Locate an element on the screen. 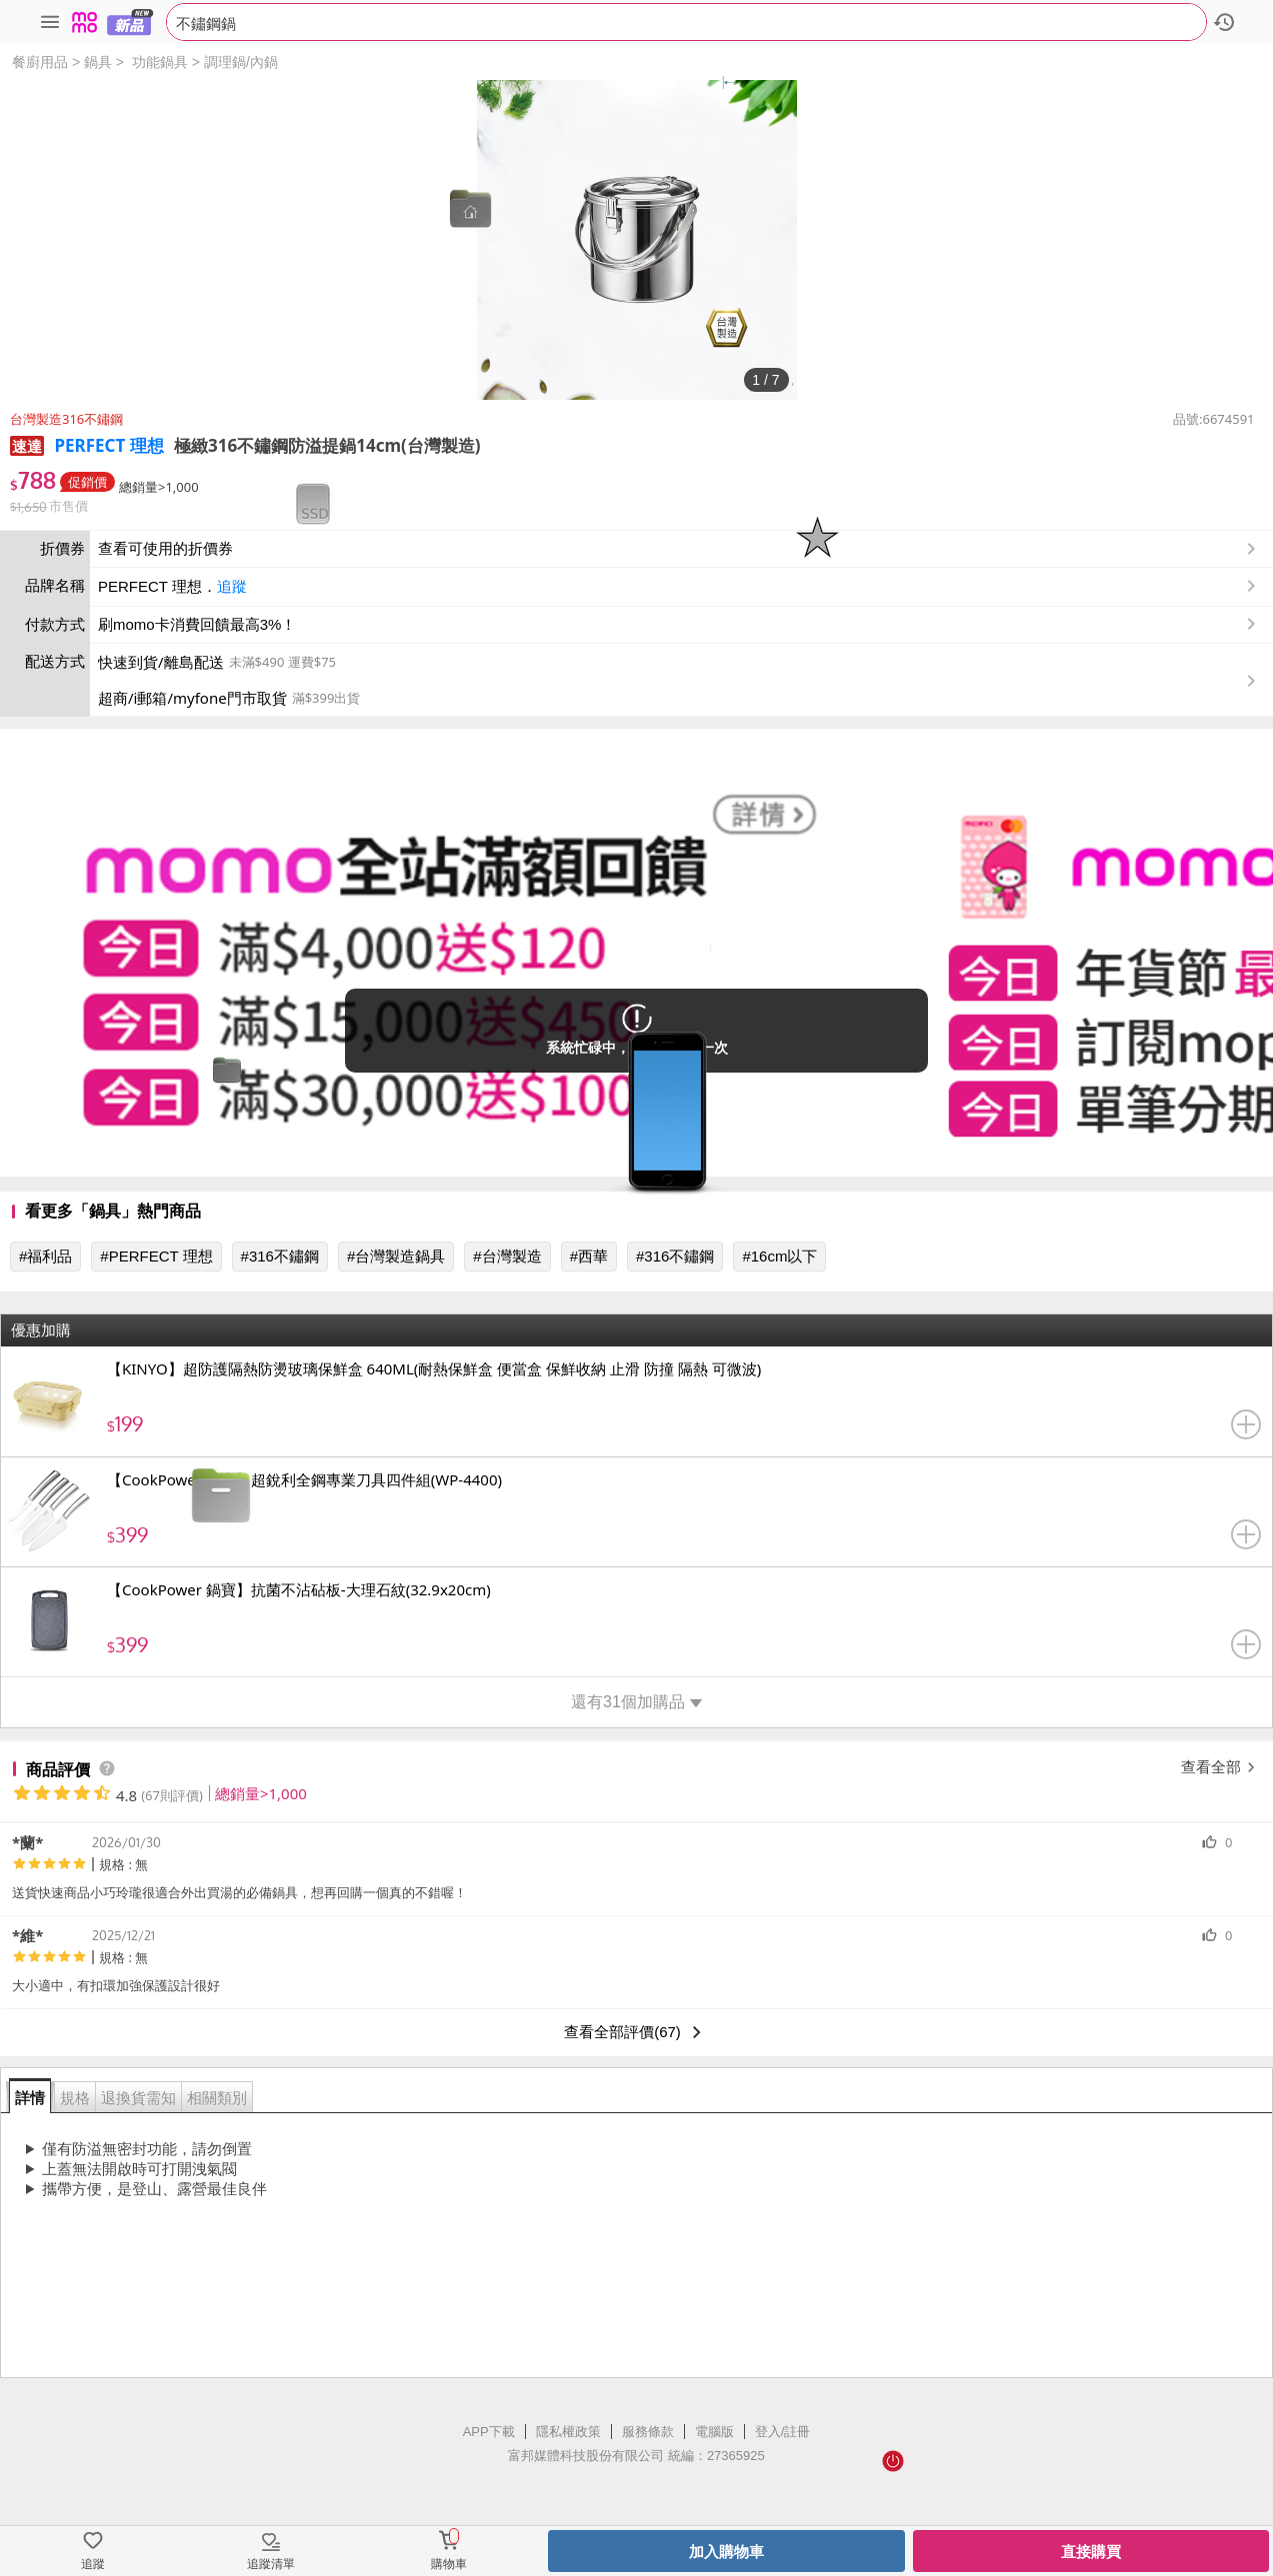 Image resolution: width=1273 pixels, height=2576 pixels. open a folder or directory is located at coordinates (227, 1070).